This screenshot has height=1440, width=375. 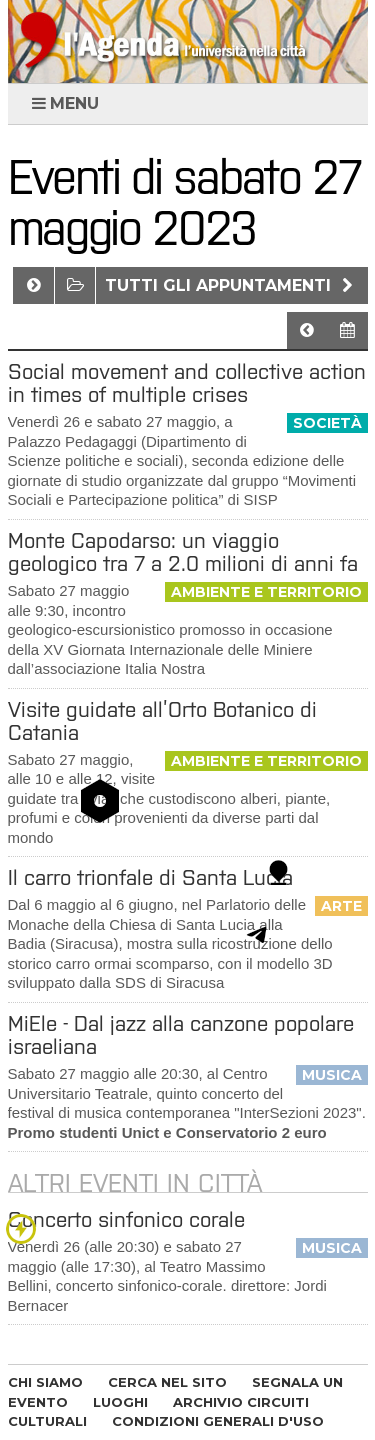 What do you see at coordinates (258, 934) in the screenshot?
I see `open telegram messaging app` at bounding box center [258, 934].